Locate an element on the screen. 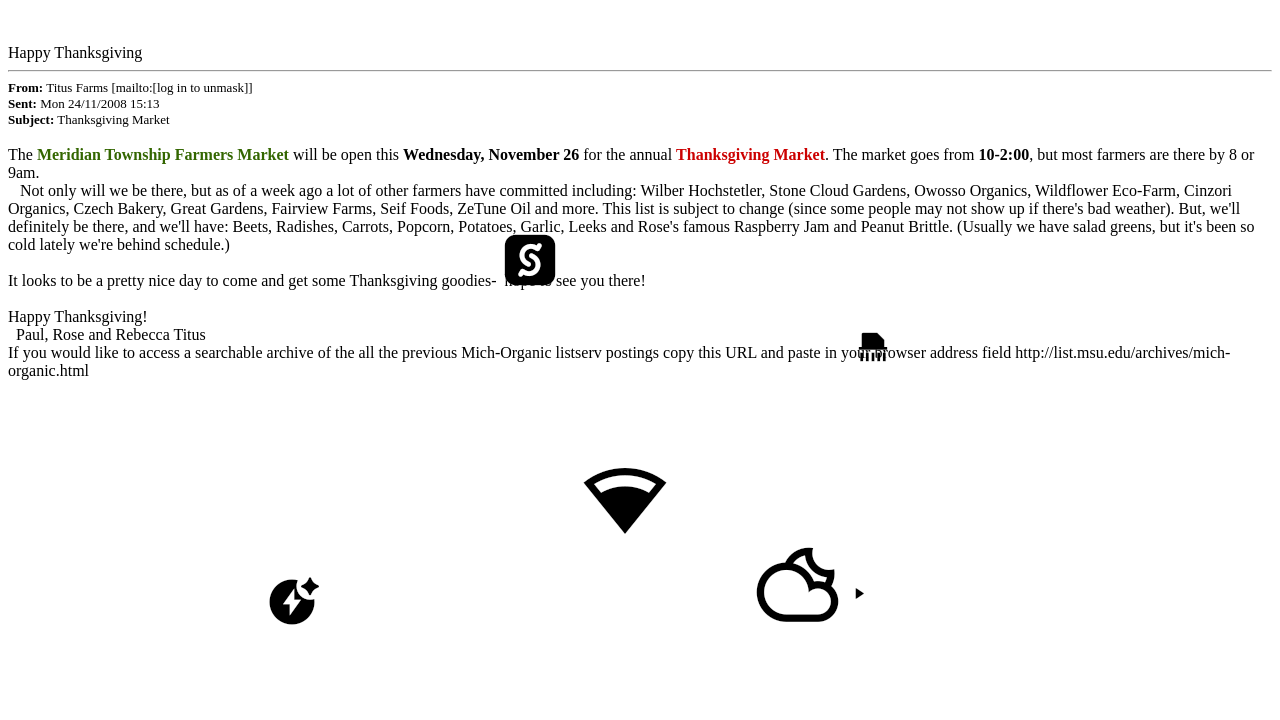  permanently delete or shred a document is located at coordinates (873, 347).